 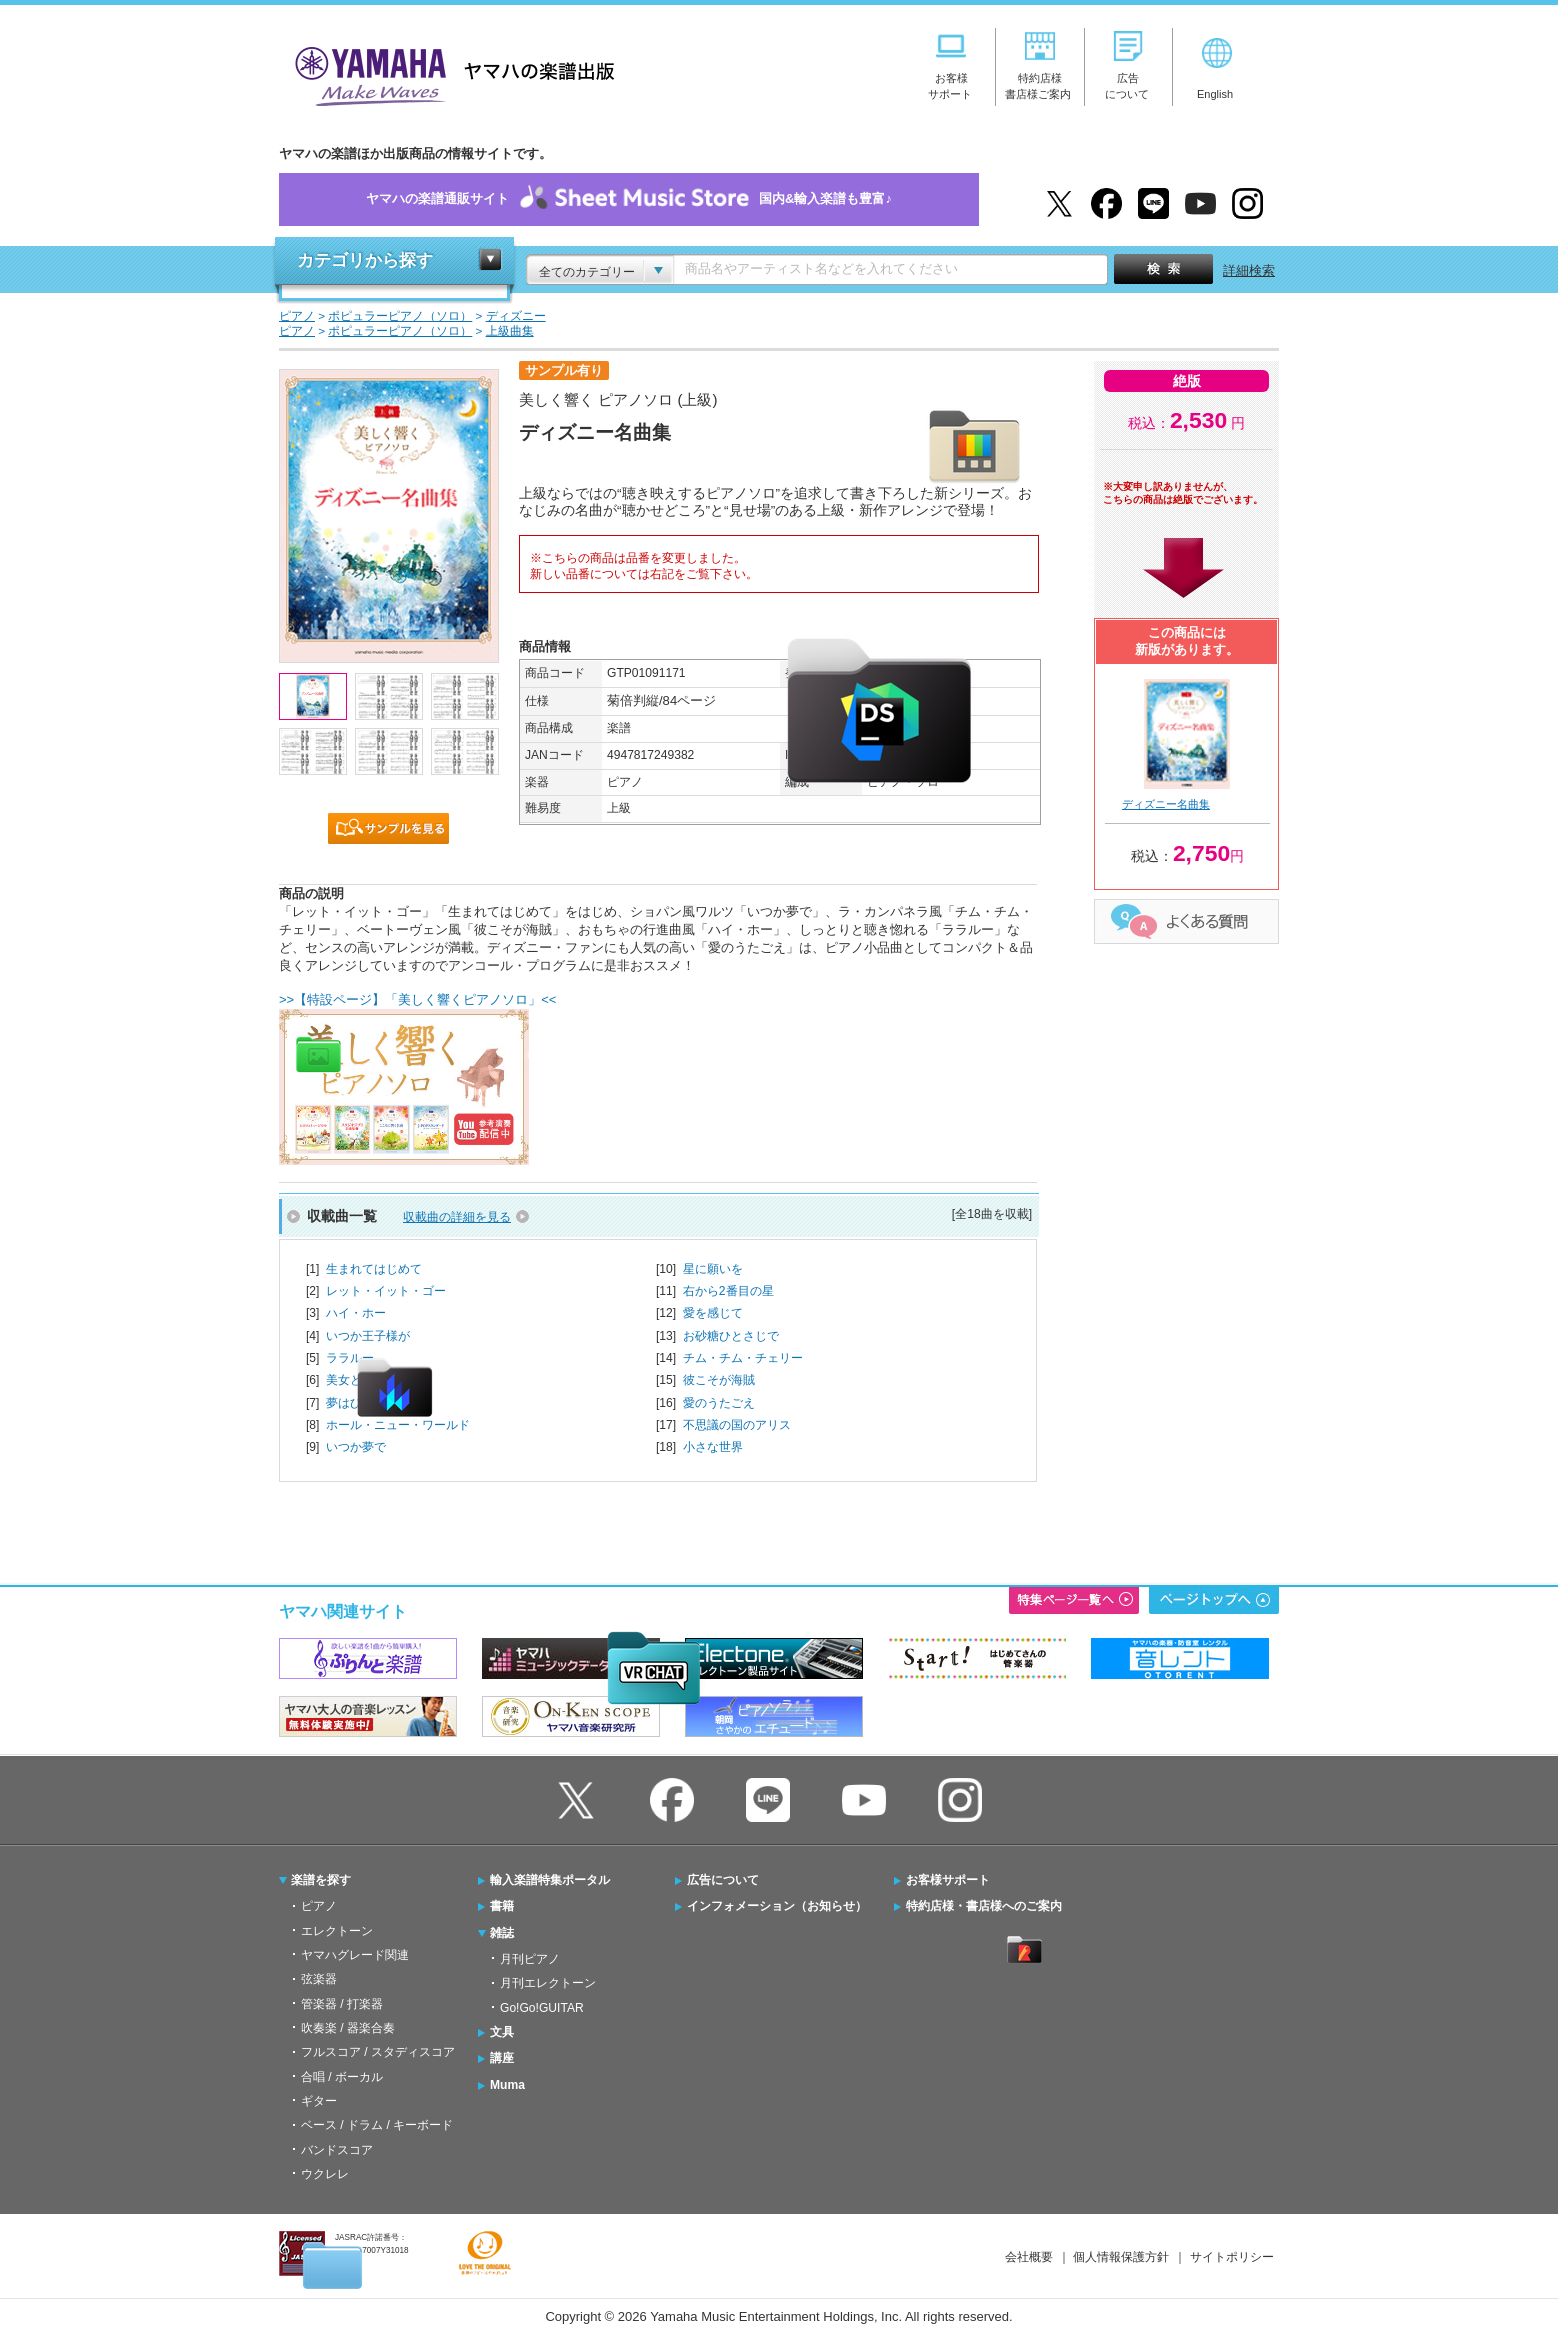 I want to click on folder containing JetBrains DataSpell project files, so click(x=878, y=715).